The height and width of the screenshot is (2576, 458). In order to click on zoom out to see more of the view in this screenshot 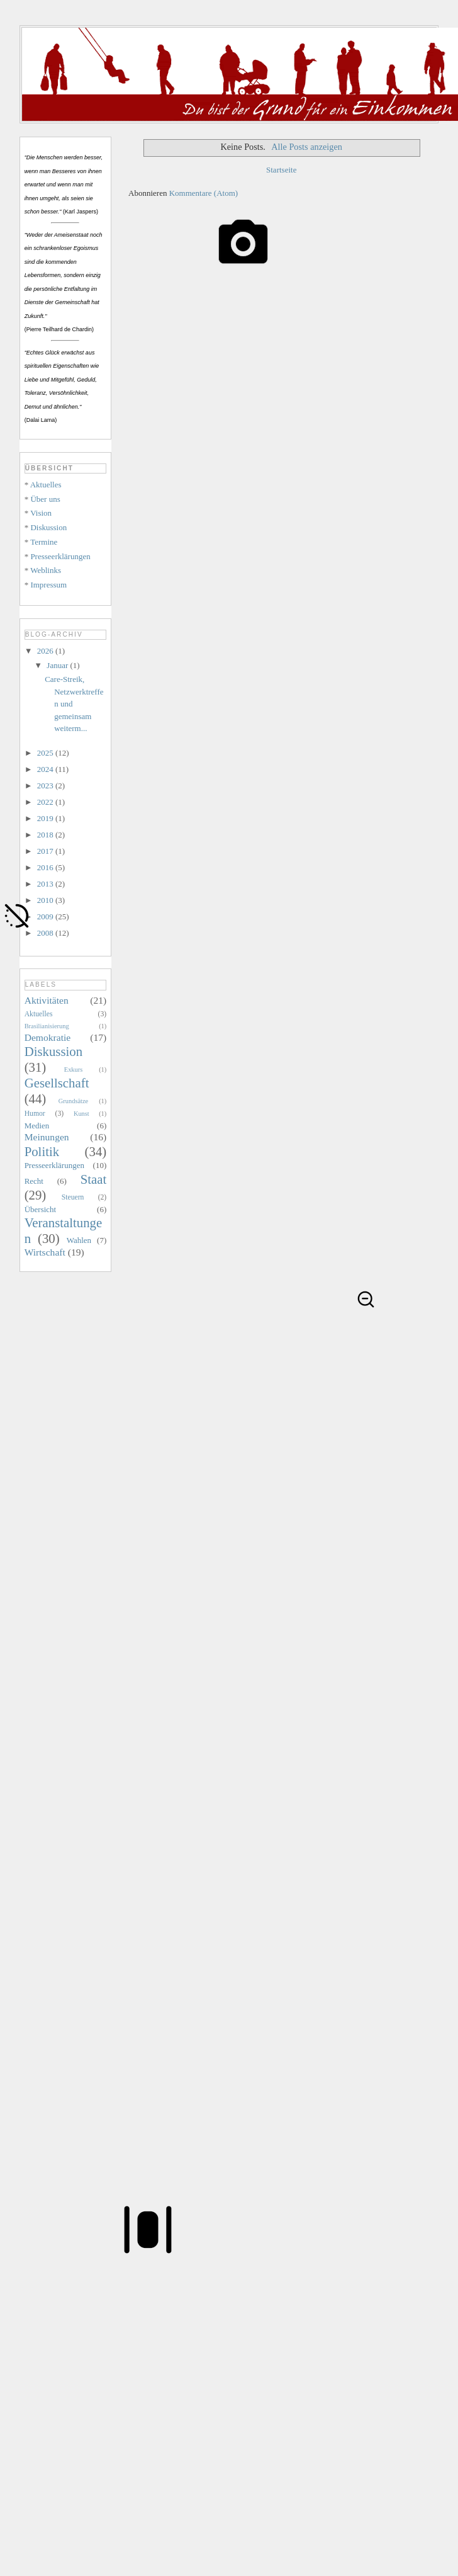, I will do `click(366, 1299)`.